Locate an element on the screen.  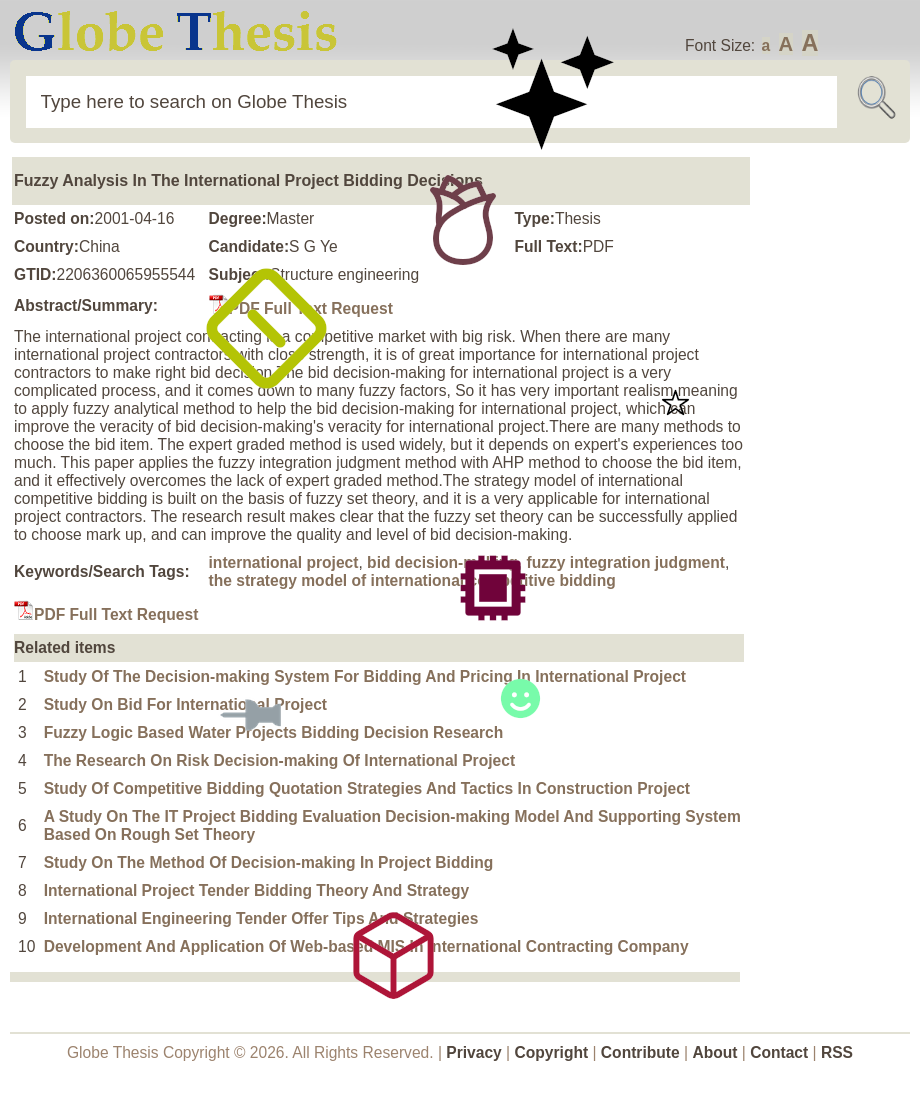
indicates a blocked or forbidden action is located at coordinates (266, 328).